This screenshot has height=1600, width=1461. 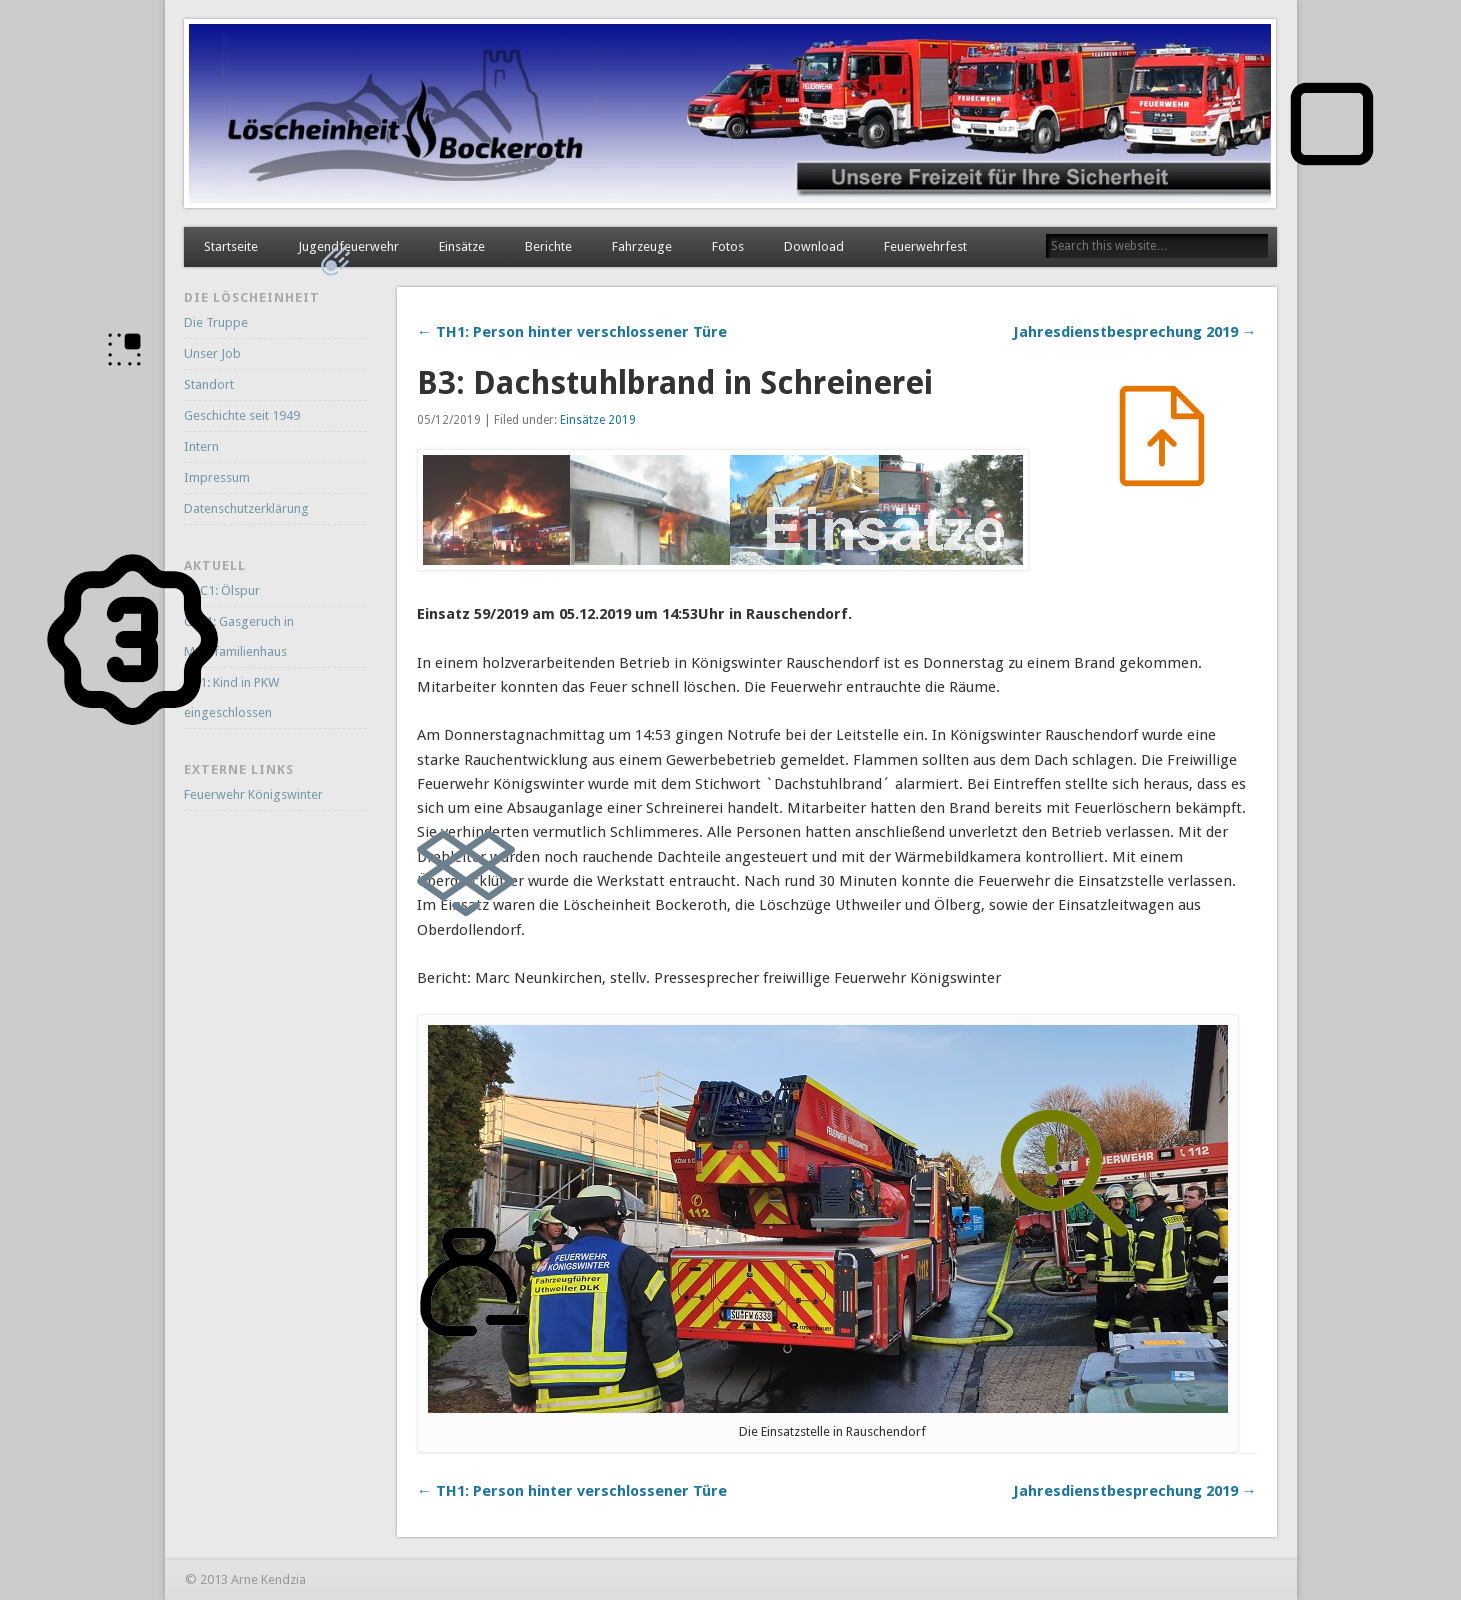 What do you see at coordinates (1064, 1173) in the screenshot?
I see `search error or warning` at bounding box center [1064, 1173].